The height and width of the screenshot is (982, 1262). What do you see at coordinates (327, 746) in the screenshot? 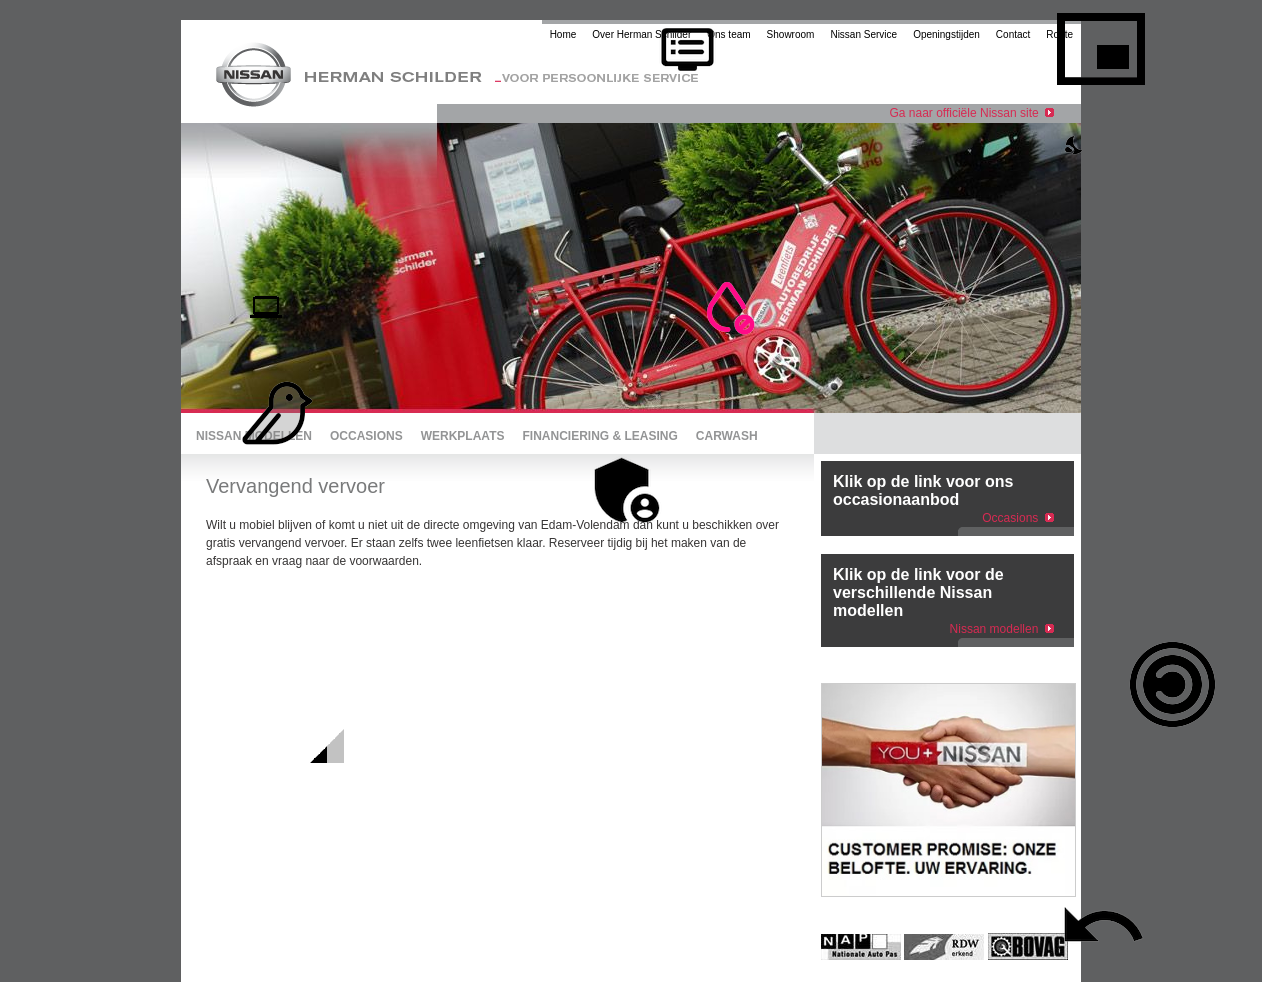
I see `indicates weak cellular signal strength` at bounding box center [327, 746].